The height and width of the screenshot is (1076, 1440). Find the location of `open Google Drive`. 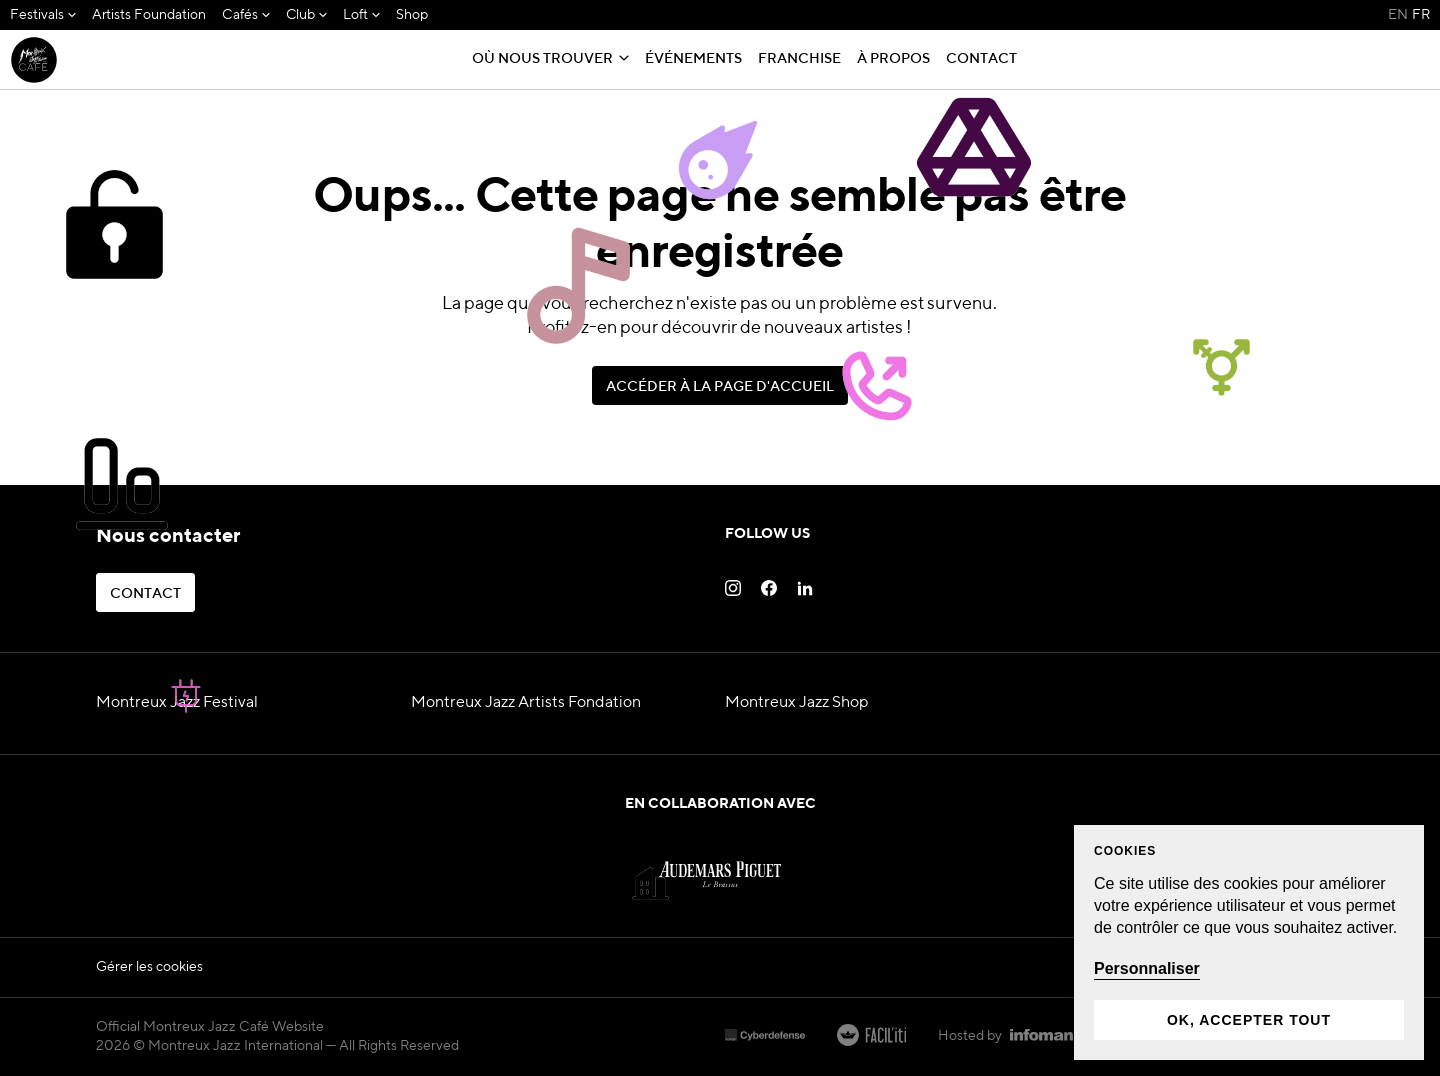

open Google Drive is located at coordinates (974, 151).